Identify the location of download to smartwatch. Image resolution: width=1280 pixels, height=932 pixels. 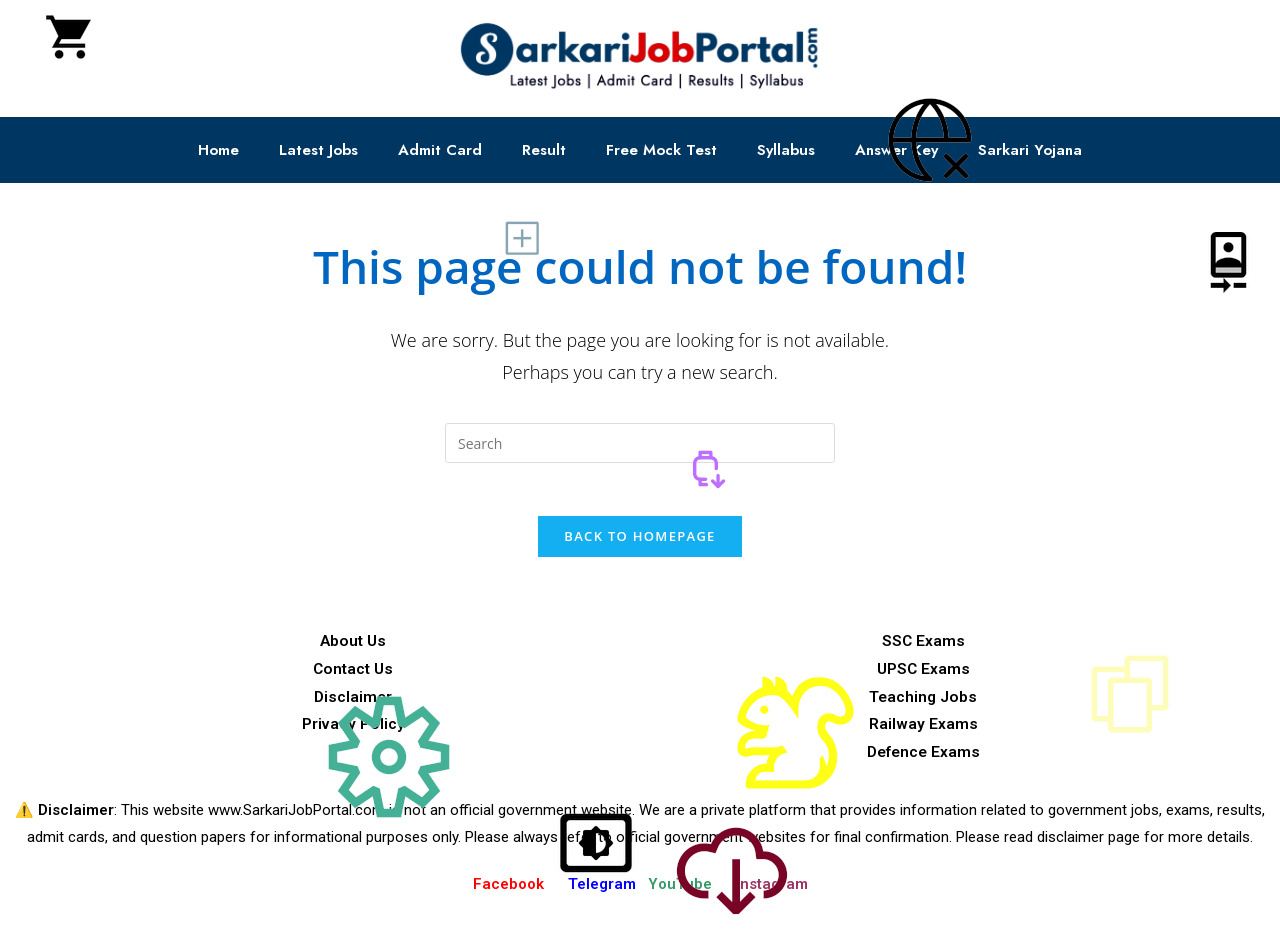
(705, 468).